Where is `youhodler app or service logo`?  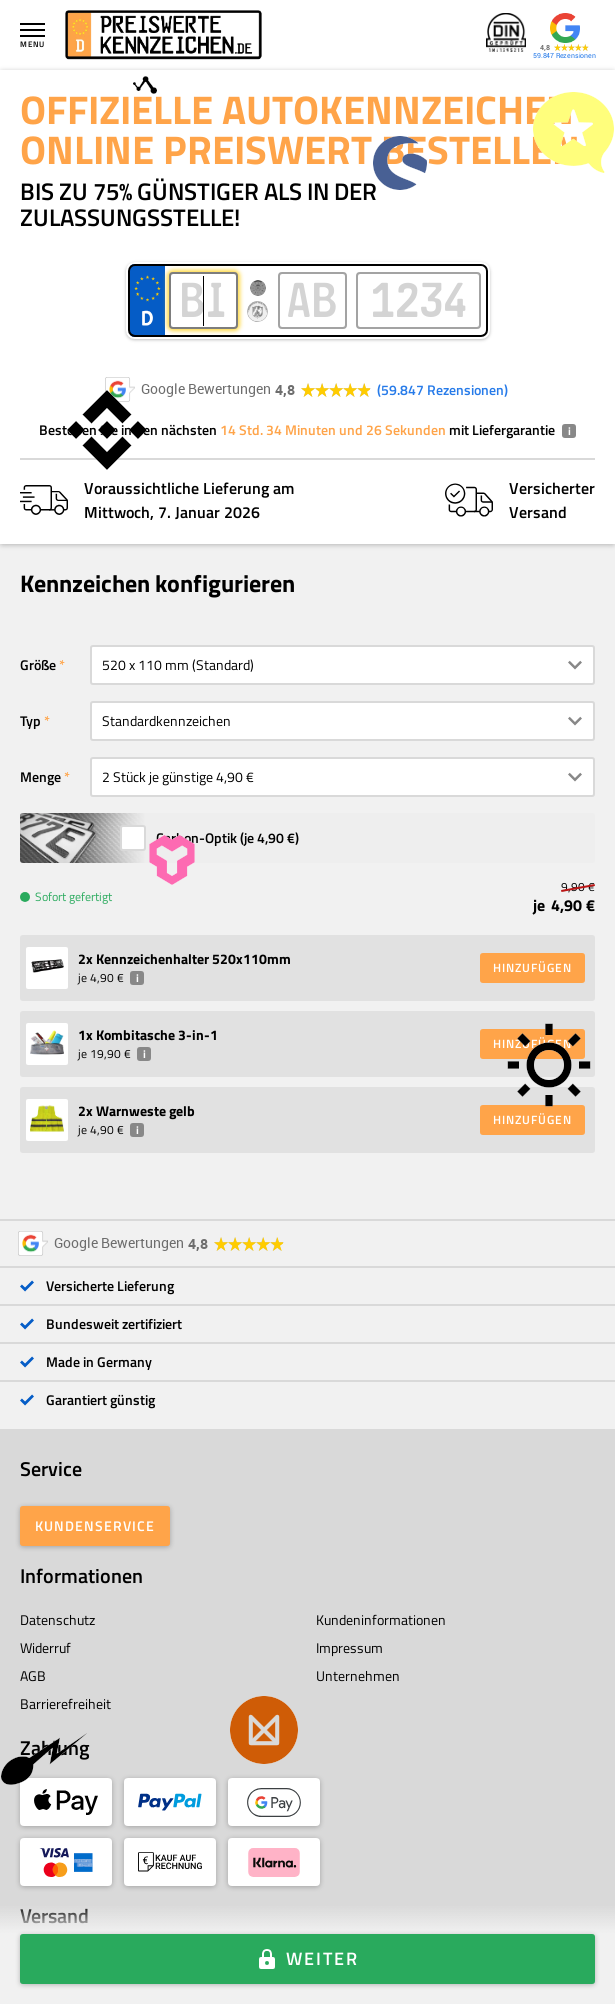
youhodler app or service logo is located at coordinates (172, 860).